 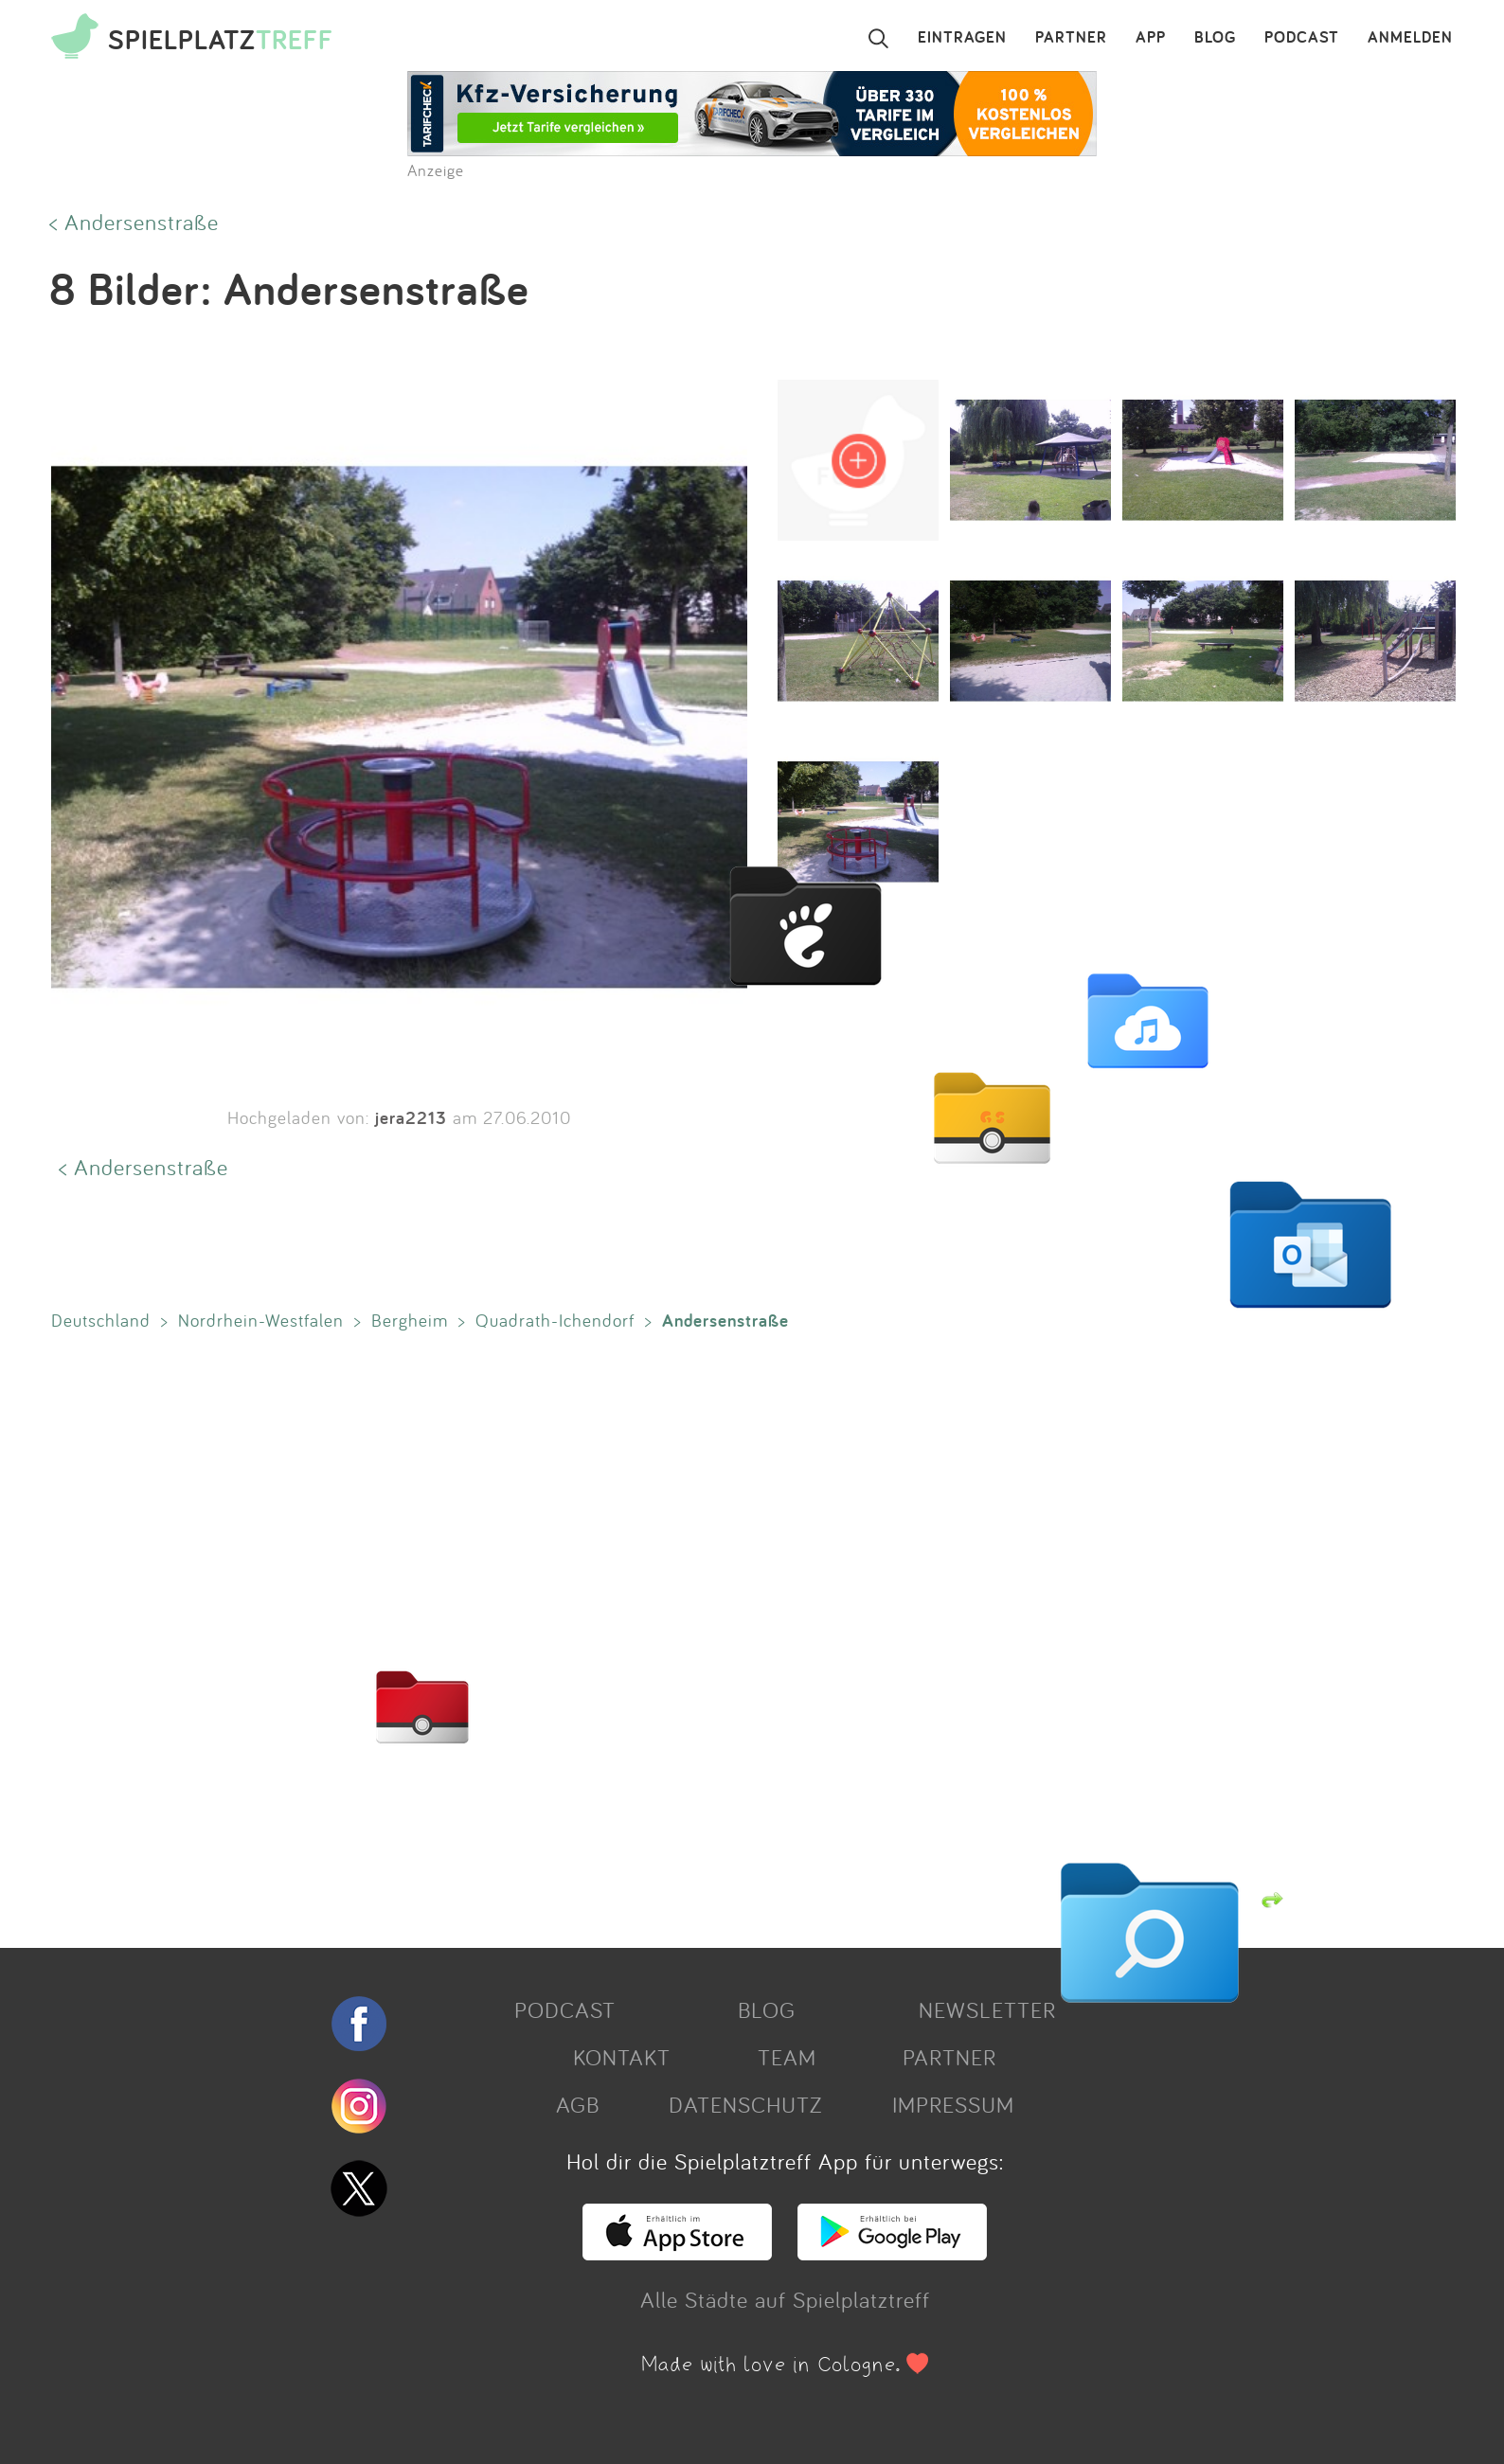 What do you see at coordinates (805, 930) in the screenshot?
I see `open gnome-related files folder` at bounding box center [805, 930].